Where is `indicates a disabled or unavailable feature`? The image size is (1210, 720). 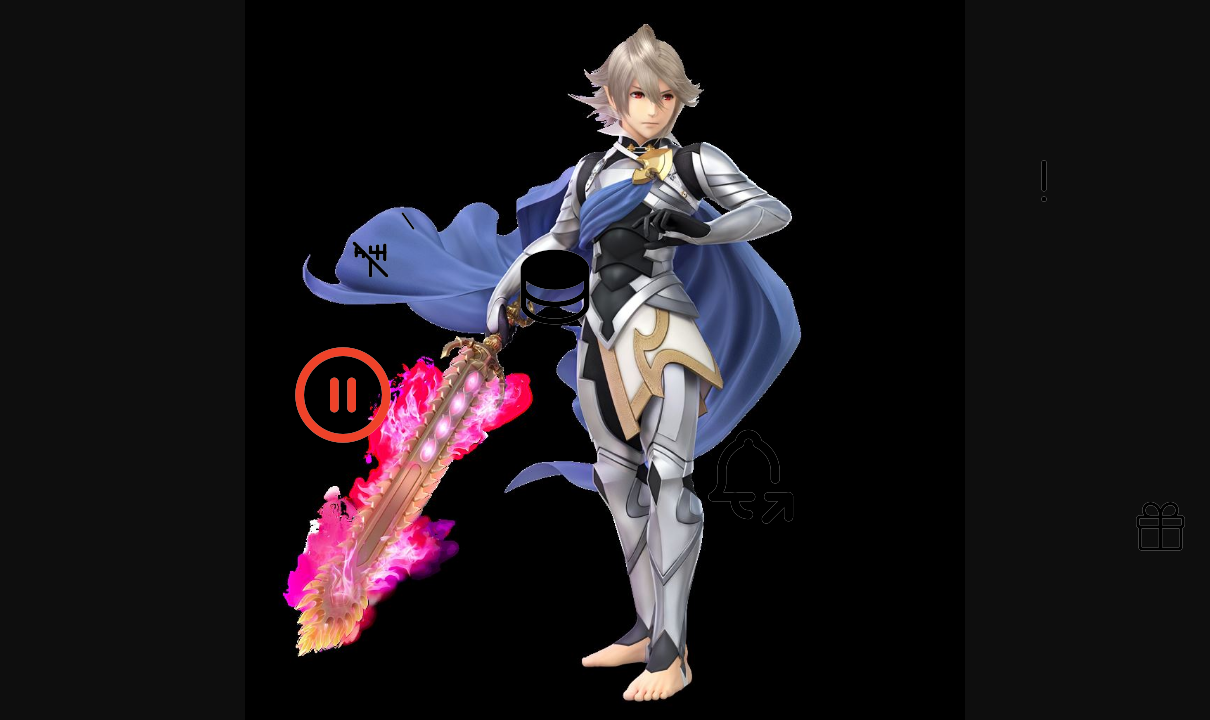 indicates a disabled or unavailable feature is located at coordinates (408, 221).